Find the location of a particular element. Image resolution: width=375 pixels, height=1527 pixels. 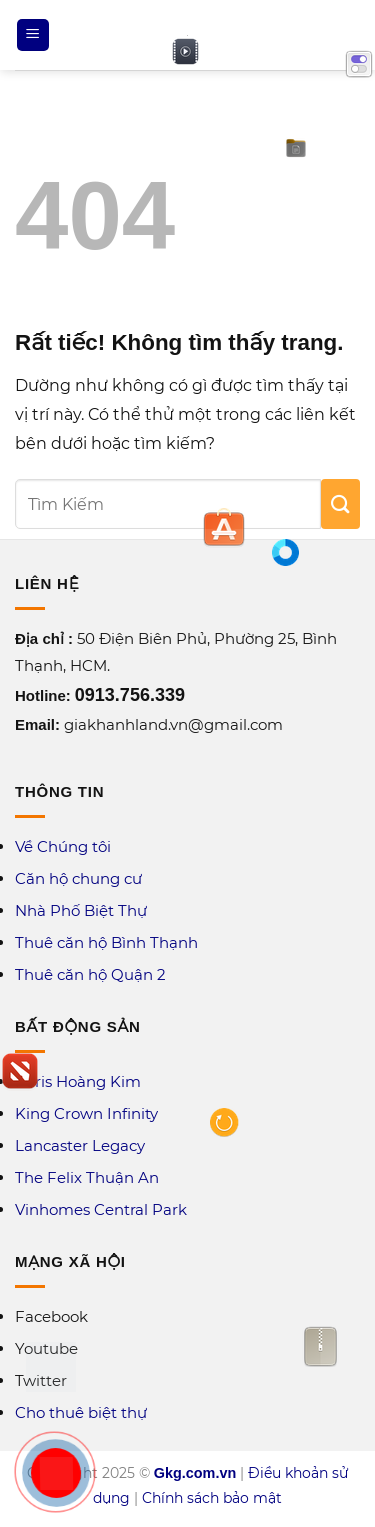

open kdenlive video editor is located at coordinates (185, 51).